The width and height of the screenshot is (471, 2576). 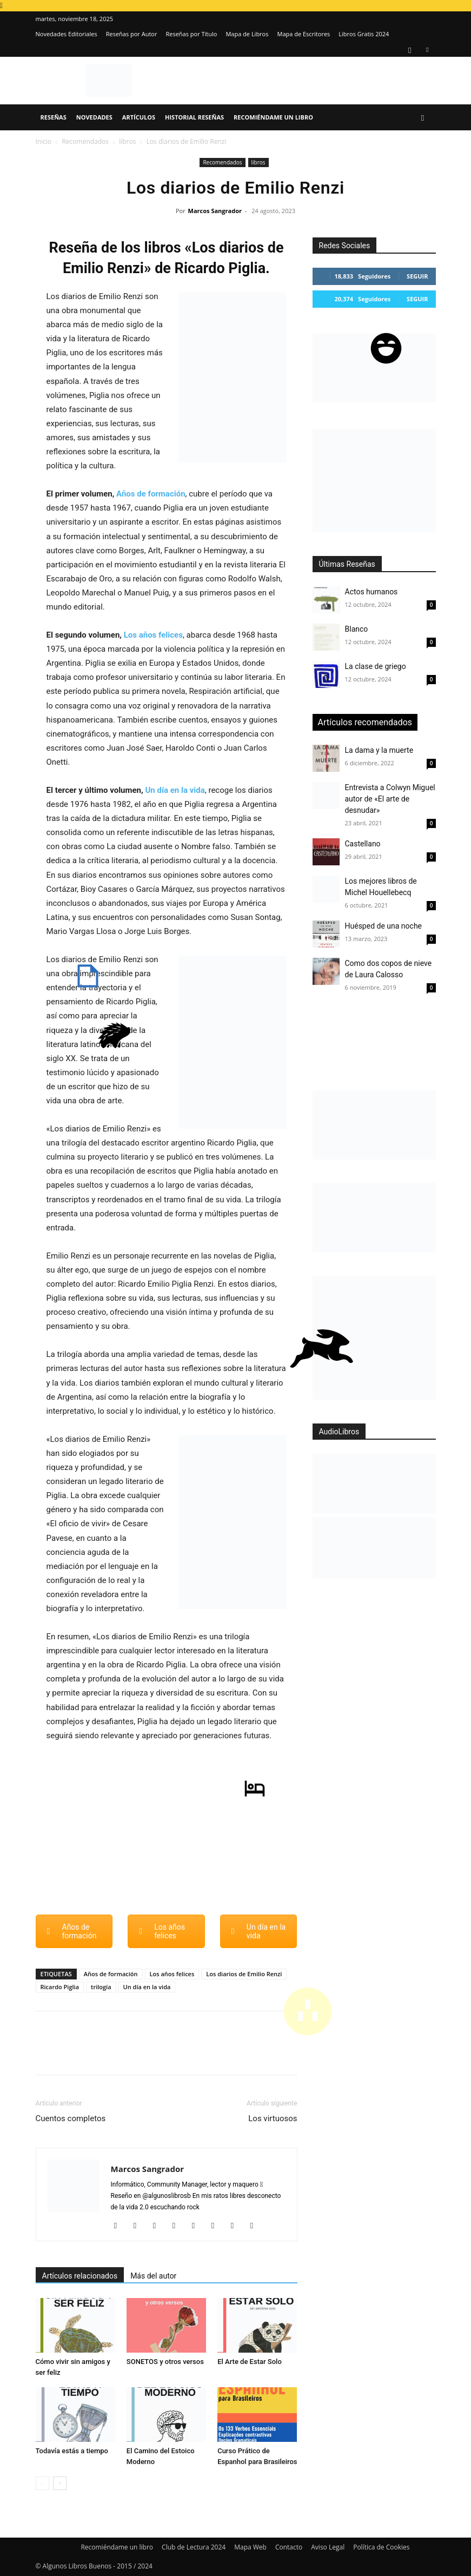 I want to click on directus brand logo, so click(x=321, y=1348).